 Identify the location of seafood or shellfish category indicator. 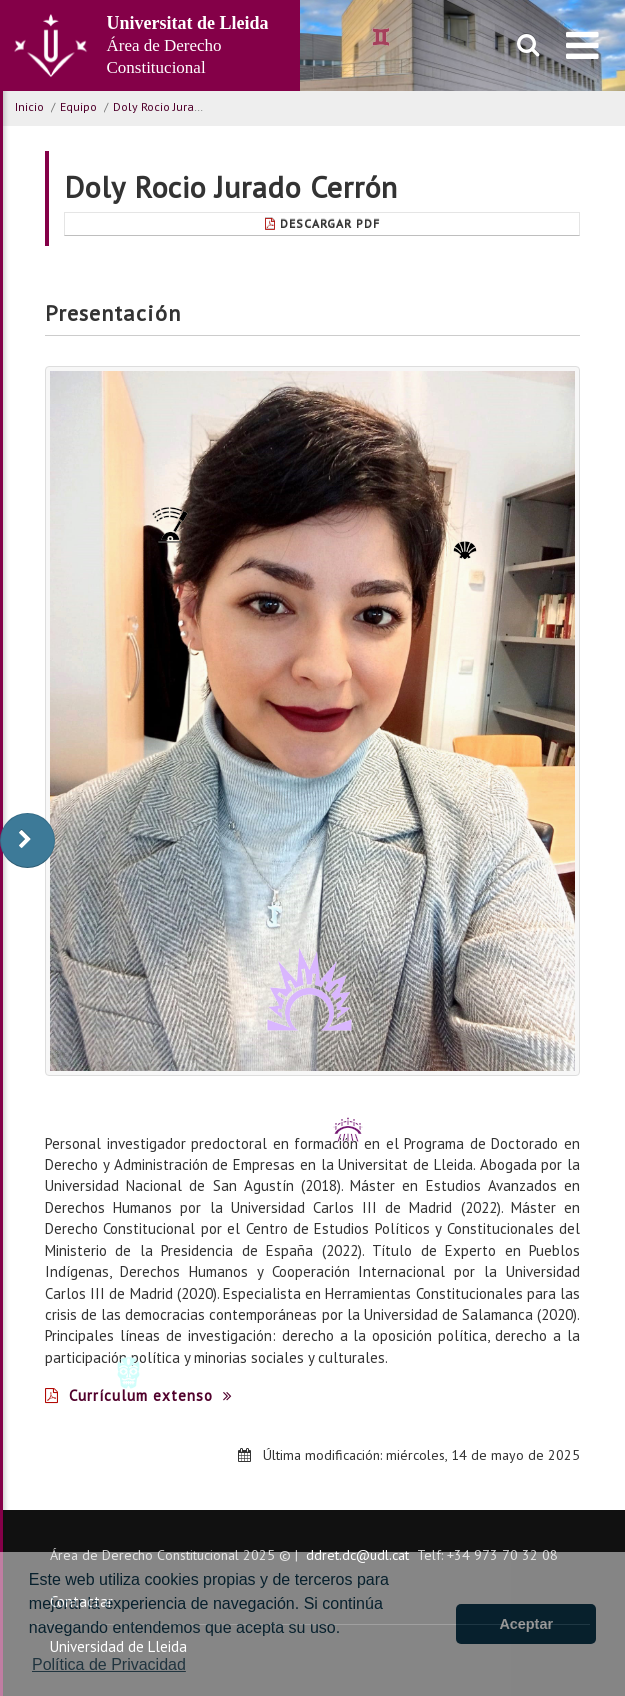
(465, 550).